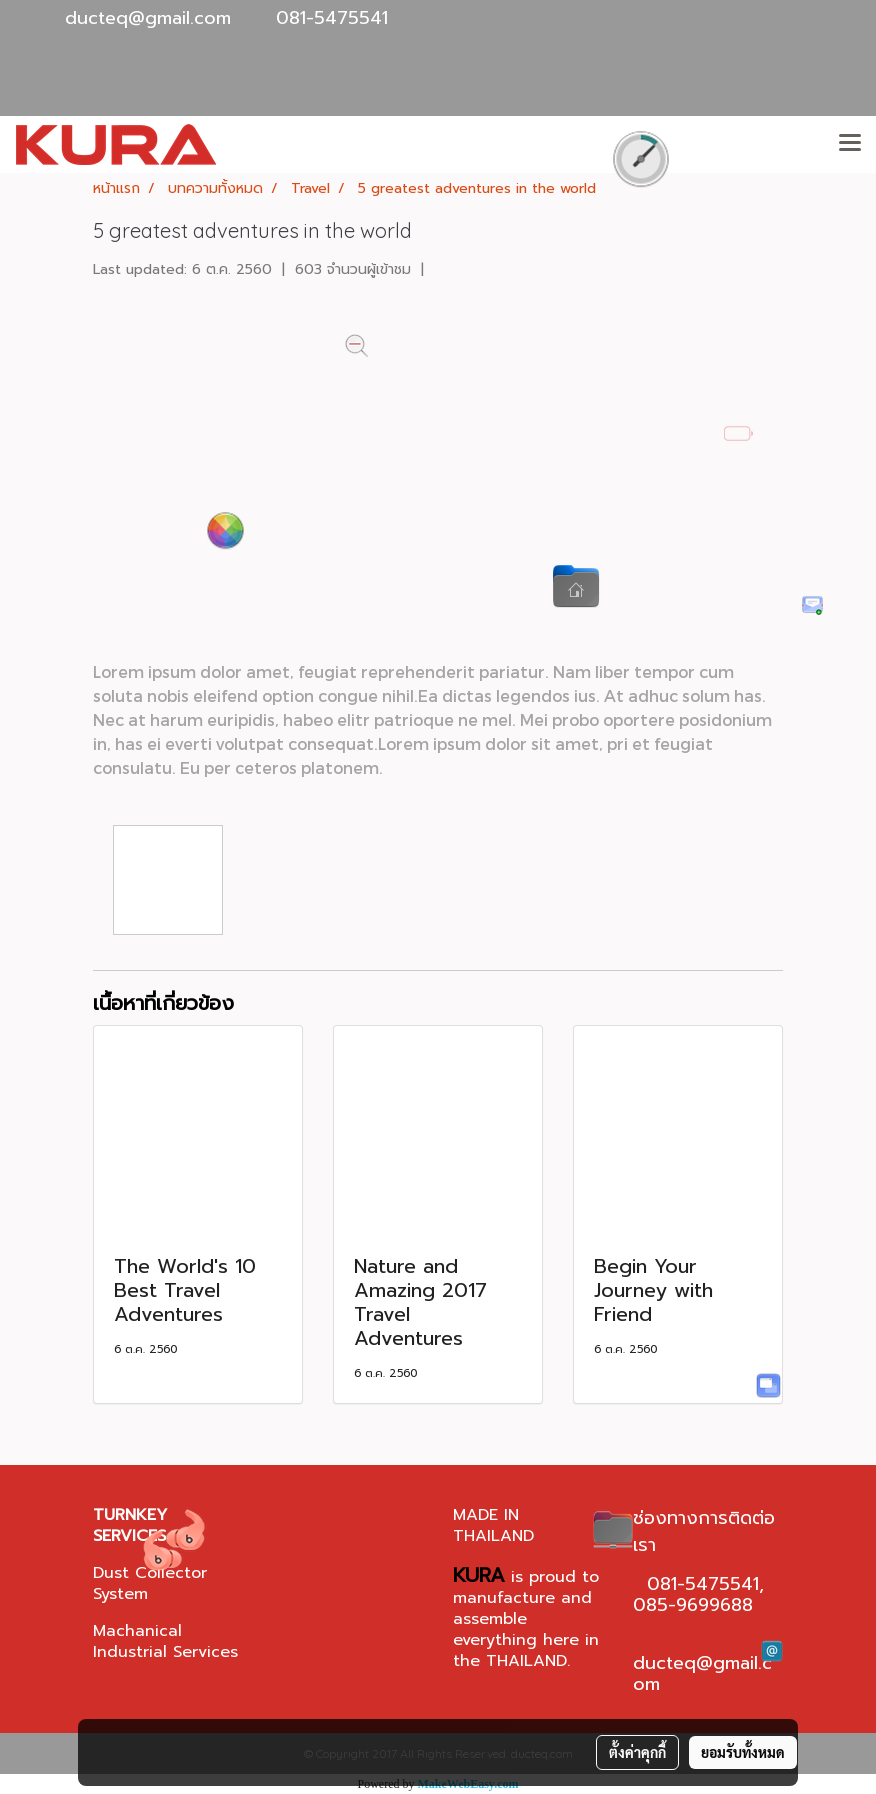  Describe the element at coordinates (613, 1529) in the screenshot. I see `access a remote or network folder` at that location.